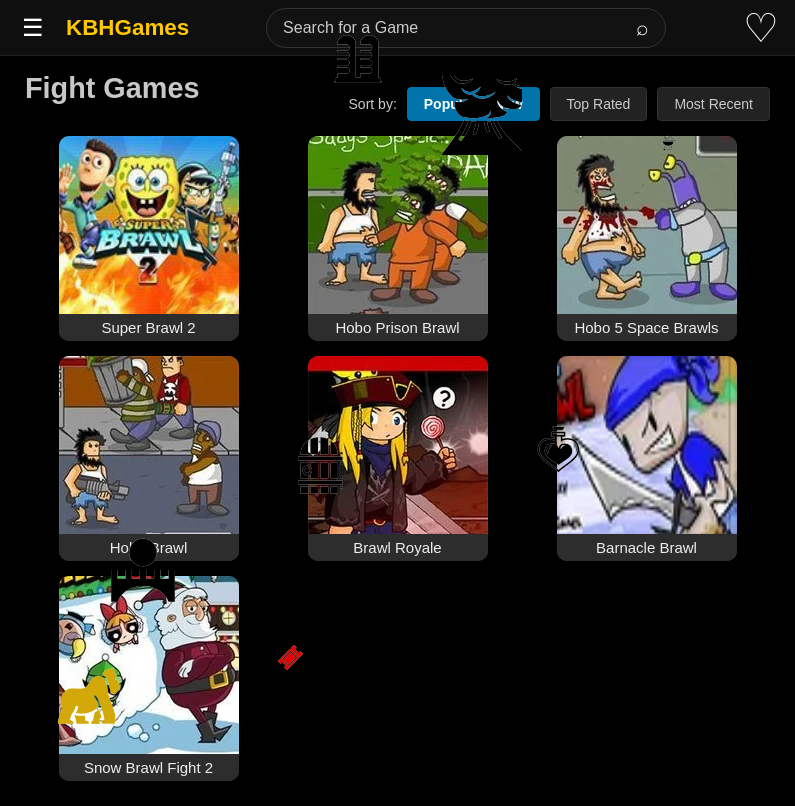  I want to click on enter or exit a room or building, so click(318, 465).